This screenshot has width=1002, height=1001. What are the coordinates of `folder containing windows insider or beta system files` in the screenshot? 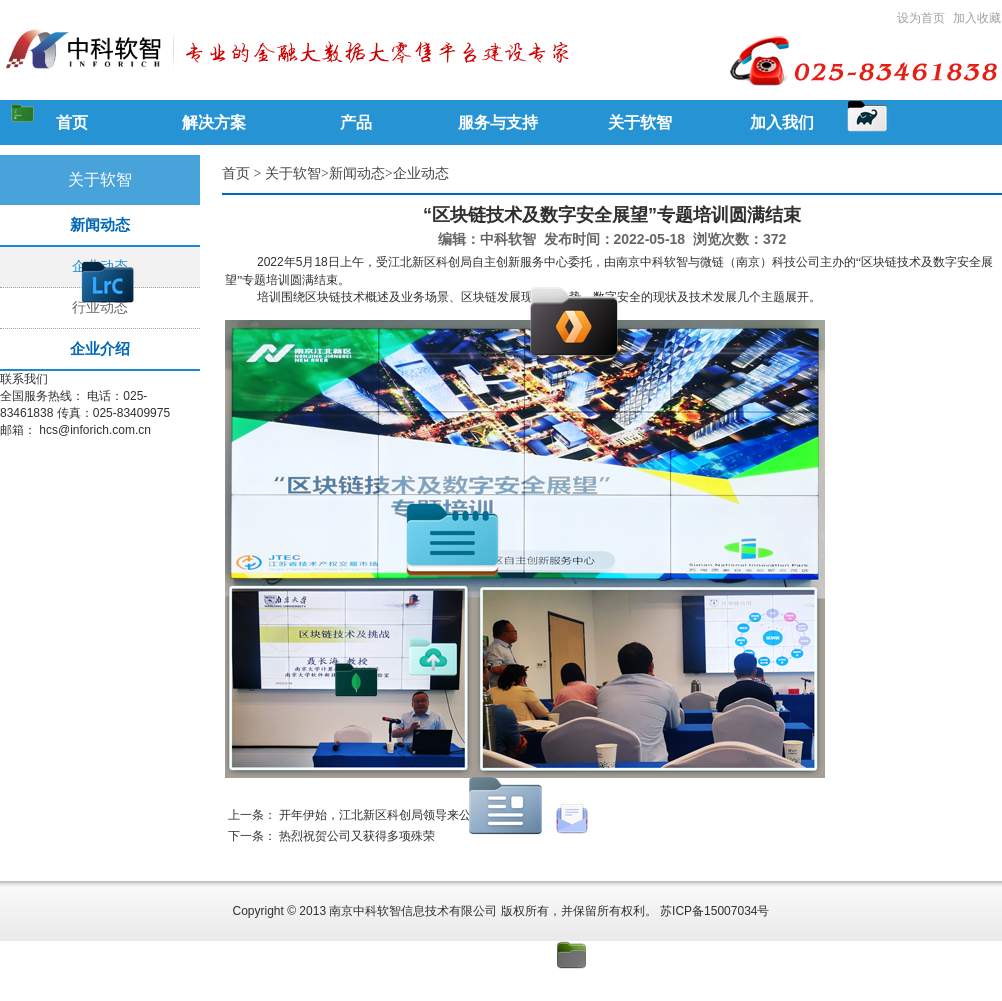 It's located at (22, 113).